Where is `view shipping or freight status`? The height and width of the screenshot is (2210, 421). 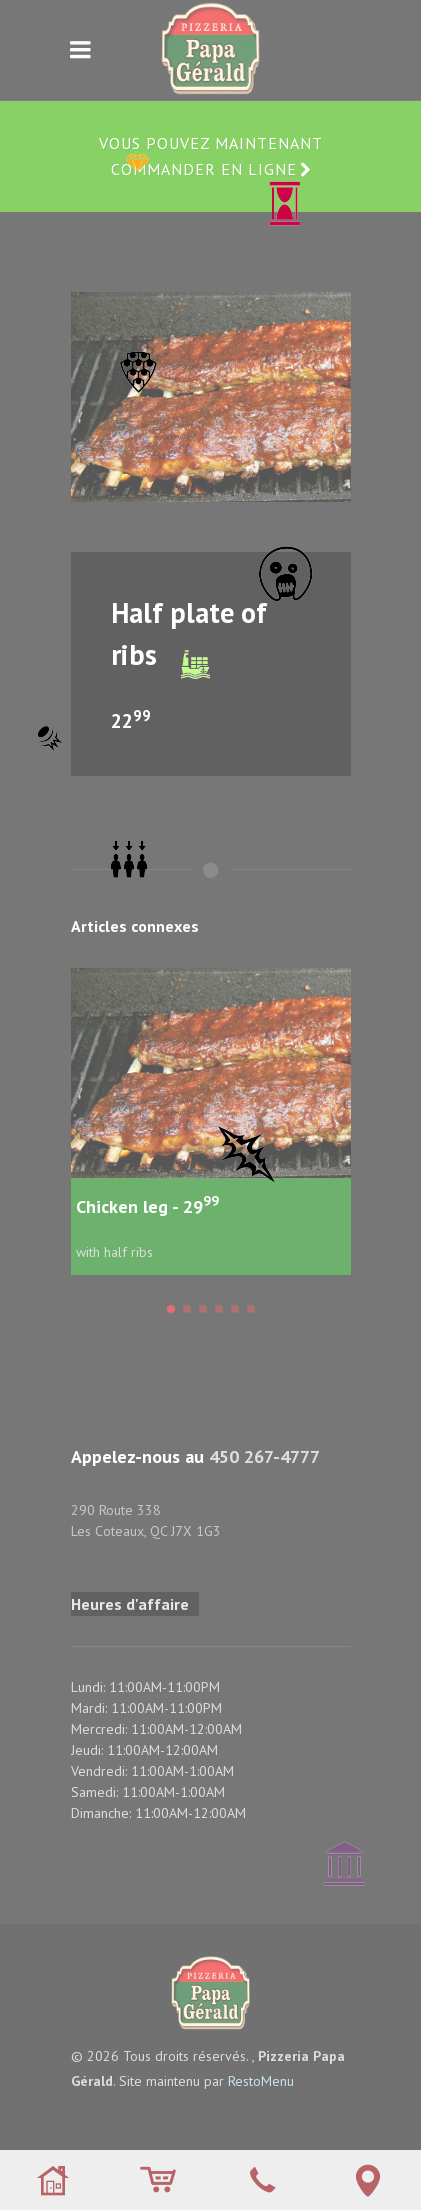
view shipping or freight status is located at coordinates (195, 664).